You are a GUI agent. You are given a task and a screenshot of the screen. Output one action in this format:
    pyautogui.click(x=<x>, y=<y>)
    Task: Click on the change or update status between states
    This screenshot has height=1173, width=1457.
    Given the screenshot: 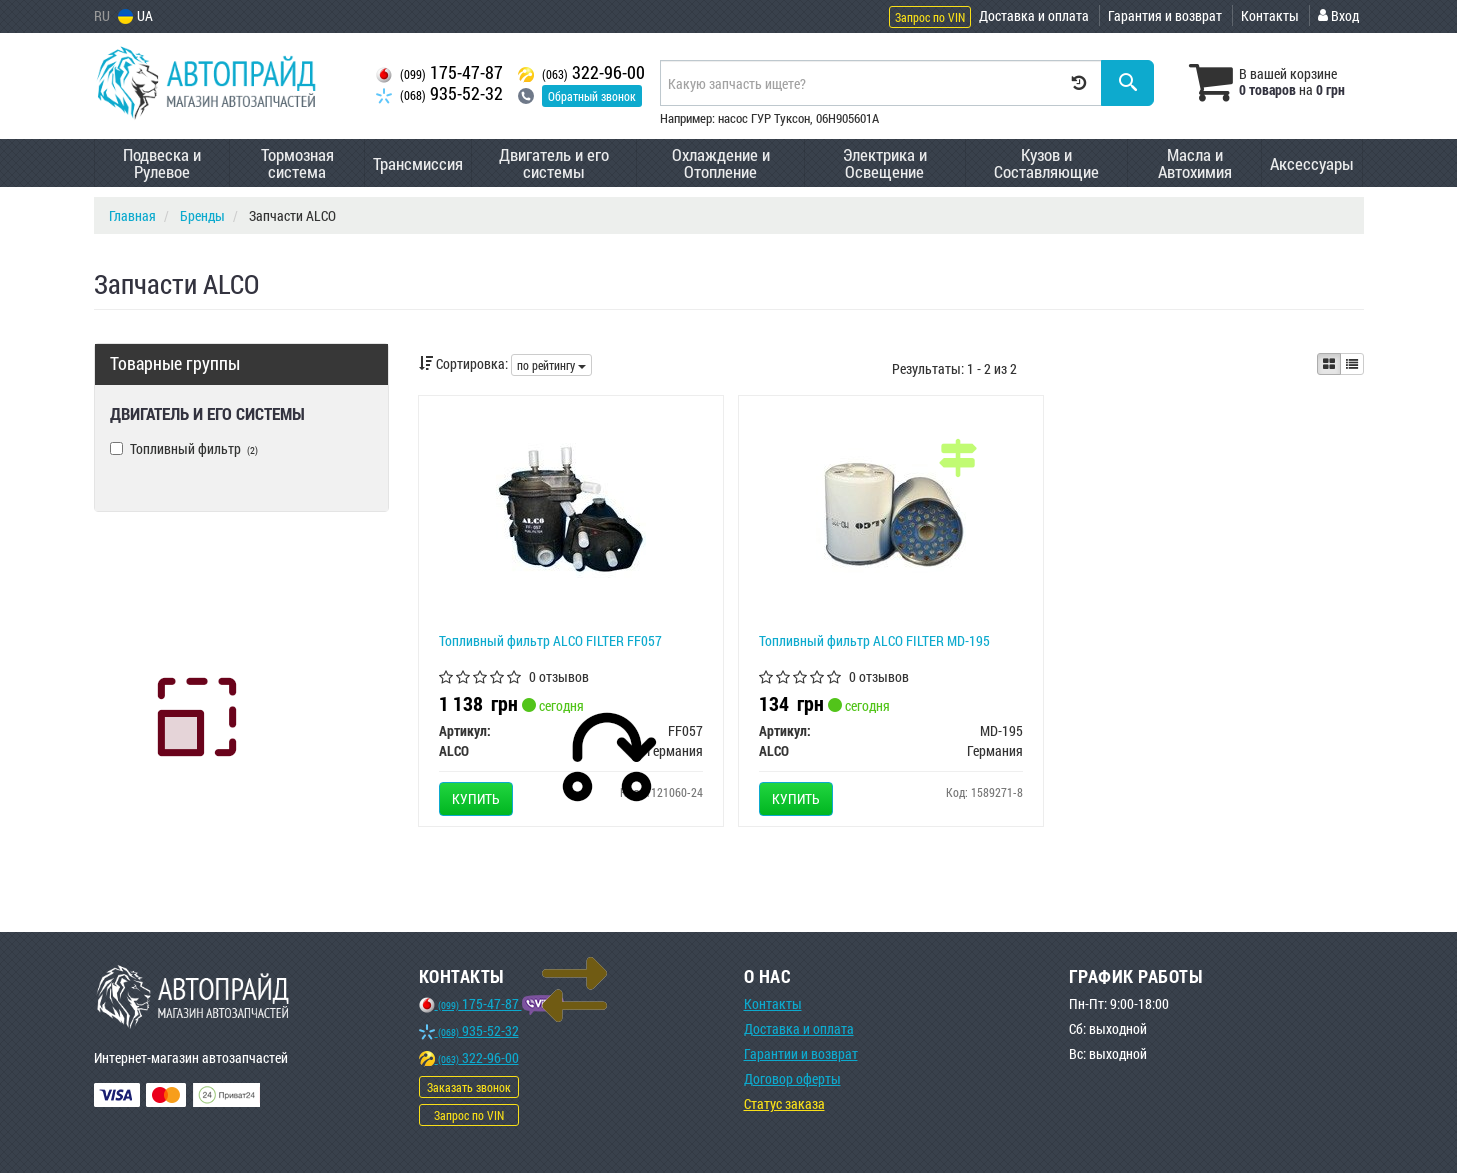 What is the action you would take?
    pyautogui.click(x=607, y=757)
    